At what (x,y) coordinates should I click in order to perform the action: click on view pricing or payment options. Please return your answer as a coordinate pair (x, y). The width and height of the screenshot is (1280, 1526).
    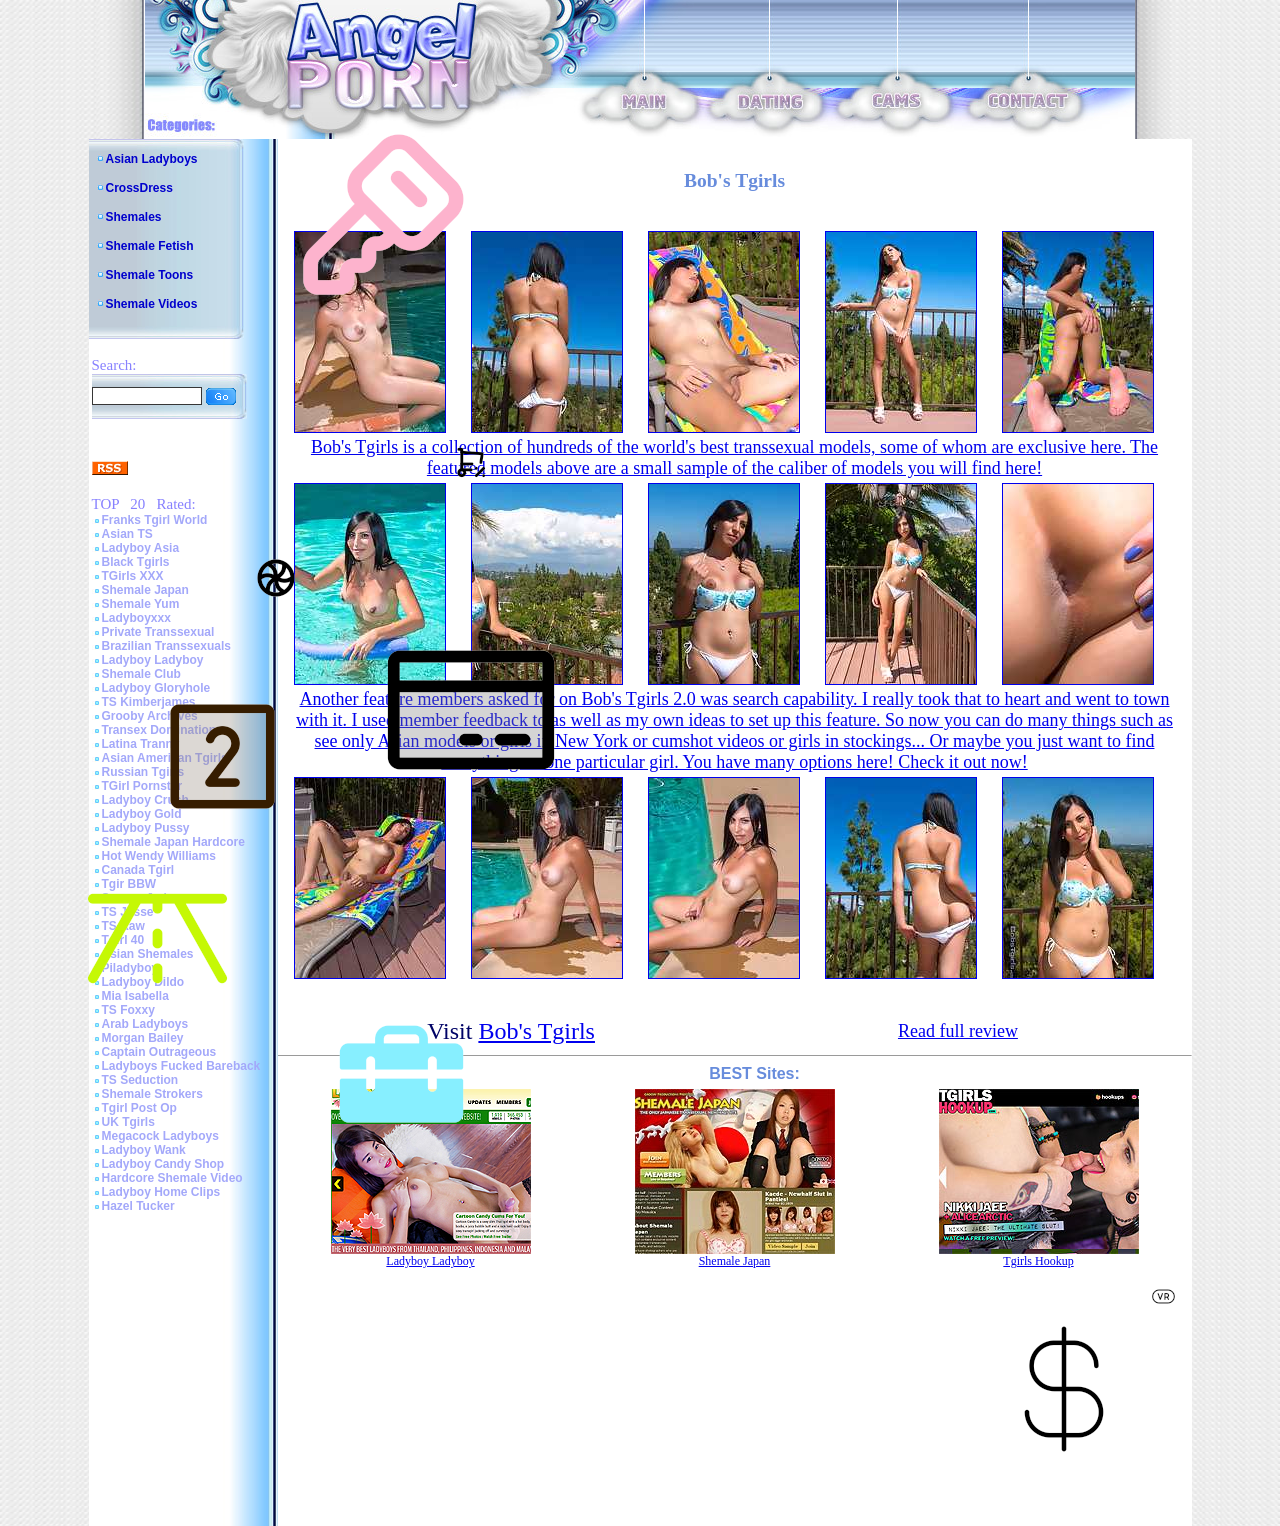
    Looking at the image, I should click on (1064, 1389).